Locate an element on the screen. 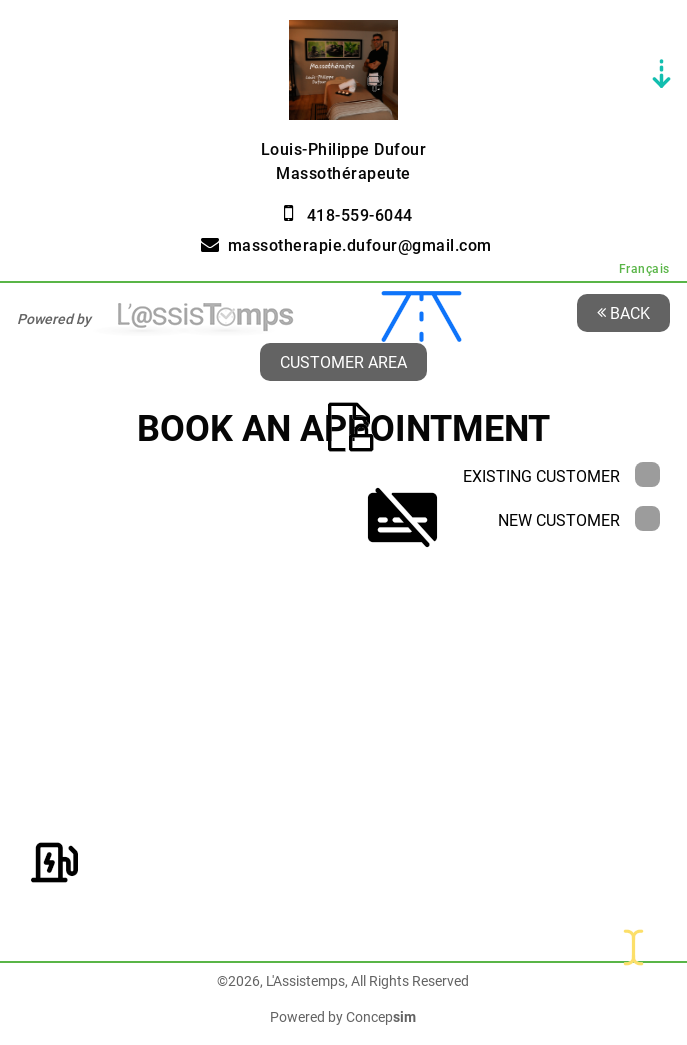  indicates an active text input field is located at coordinates (633, 947).